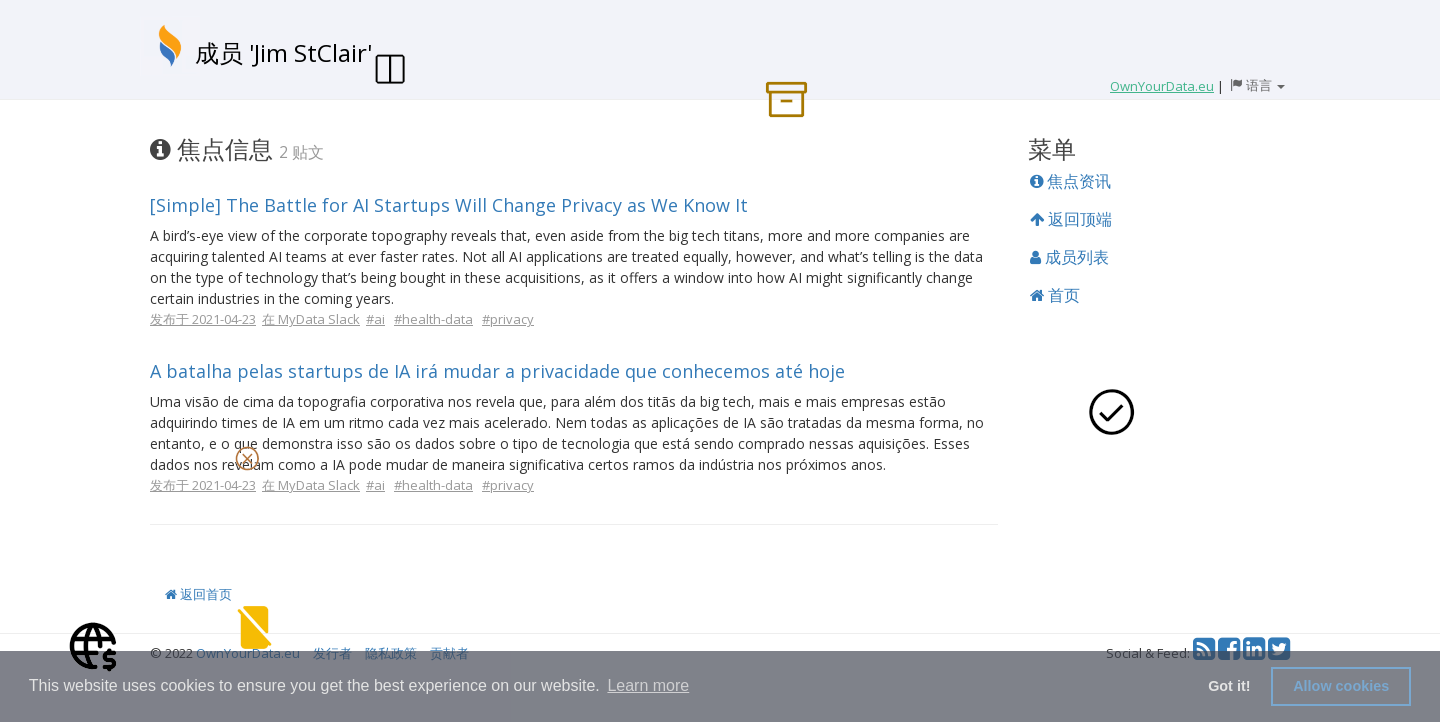  I want to click on indicates a passed or successful test, so click(1112, 412).